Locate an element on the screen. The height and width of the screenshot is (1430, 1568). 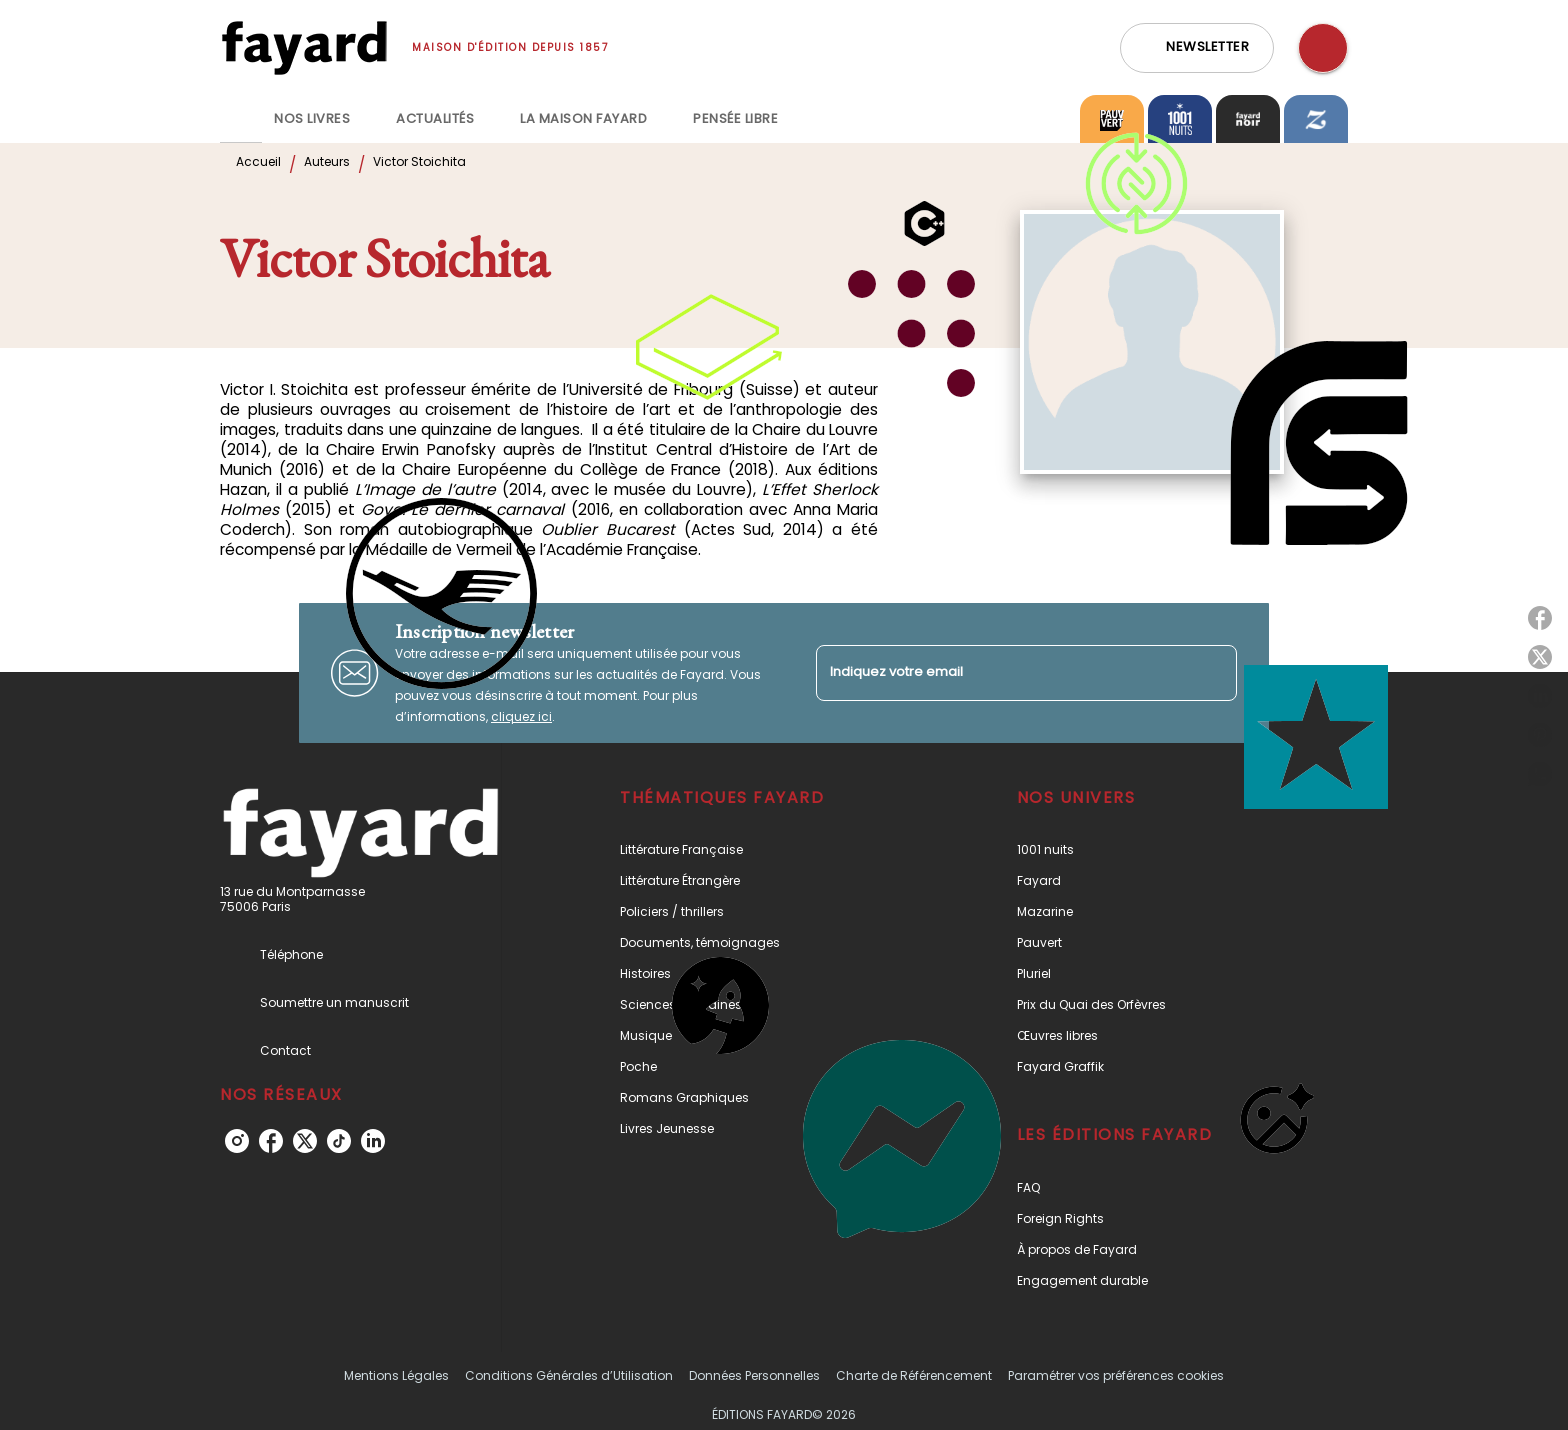
rsocket protocol or framework branding is located at coordinates (1319, 443).